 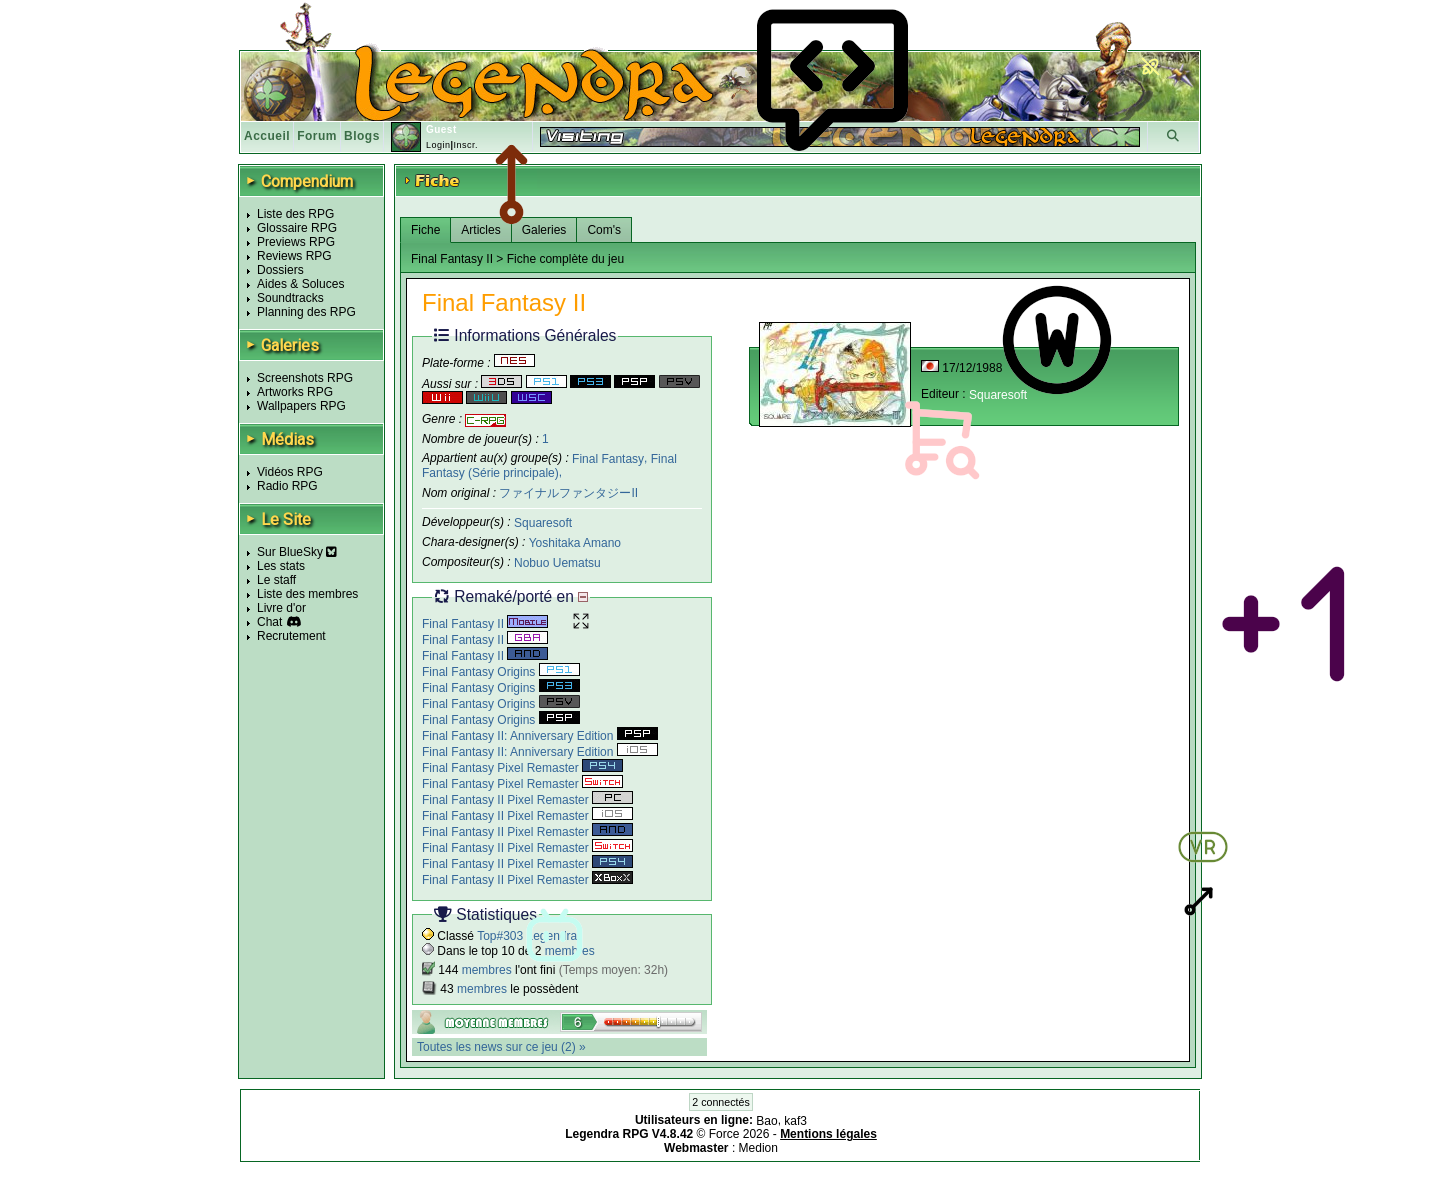 What do you see at coordinates (832, 75) in the screenshot?
I see `open code review comments` at bounding box center [832, 75].